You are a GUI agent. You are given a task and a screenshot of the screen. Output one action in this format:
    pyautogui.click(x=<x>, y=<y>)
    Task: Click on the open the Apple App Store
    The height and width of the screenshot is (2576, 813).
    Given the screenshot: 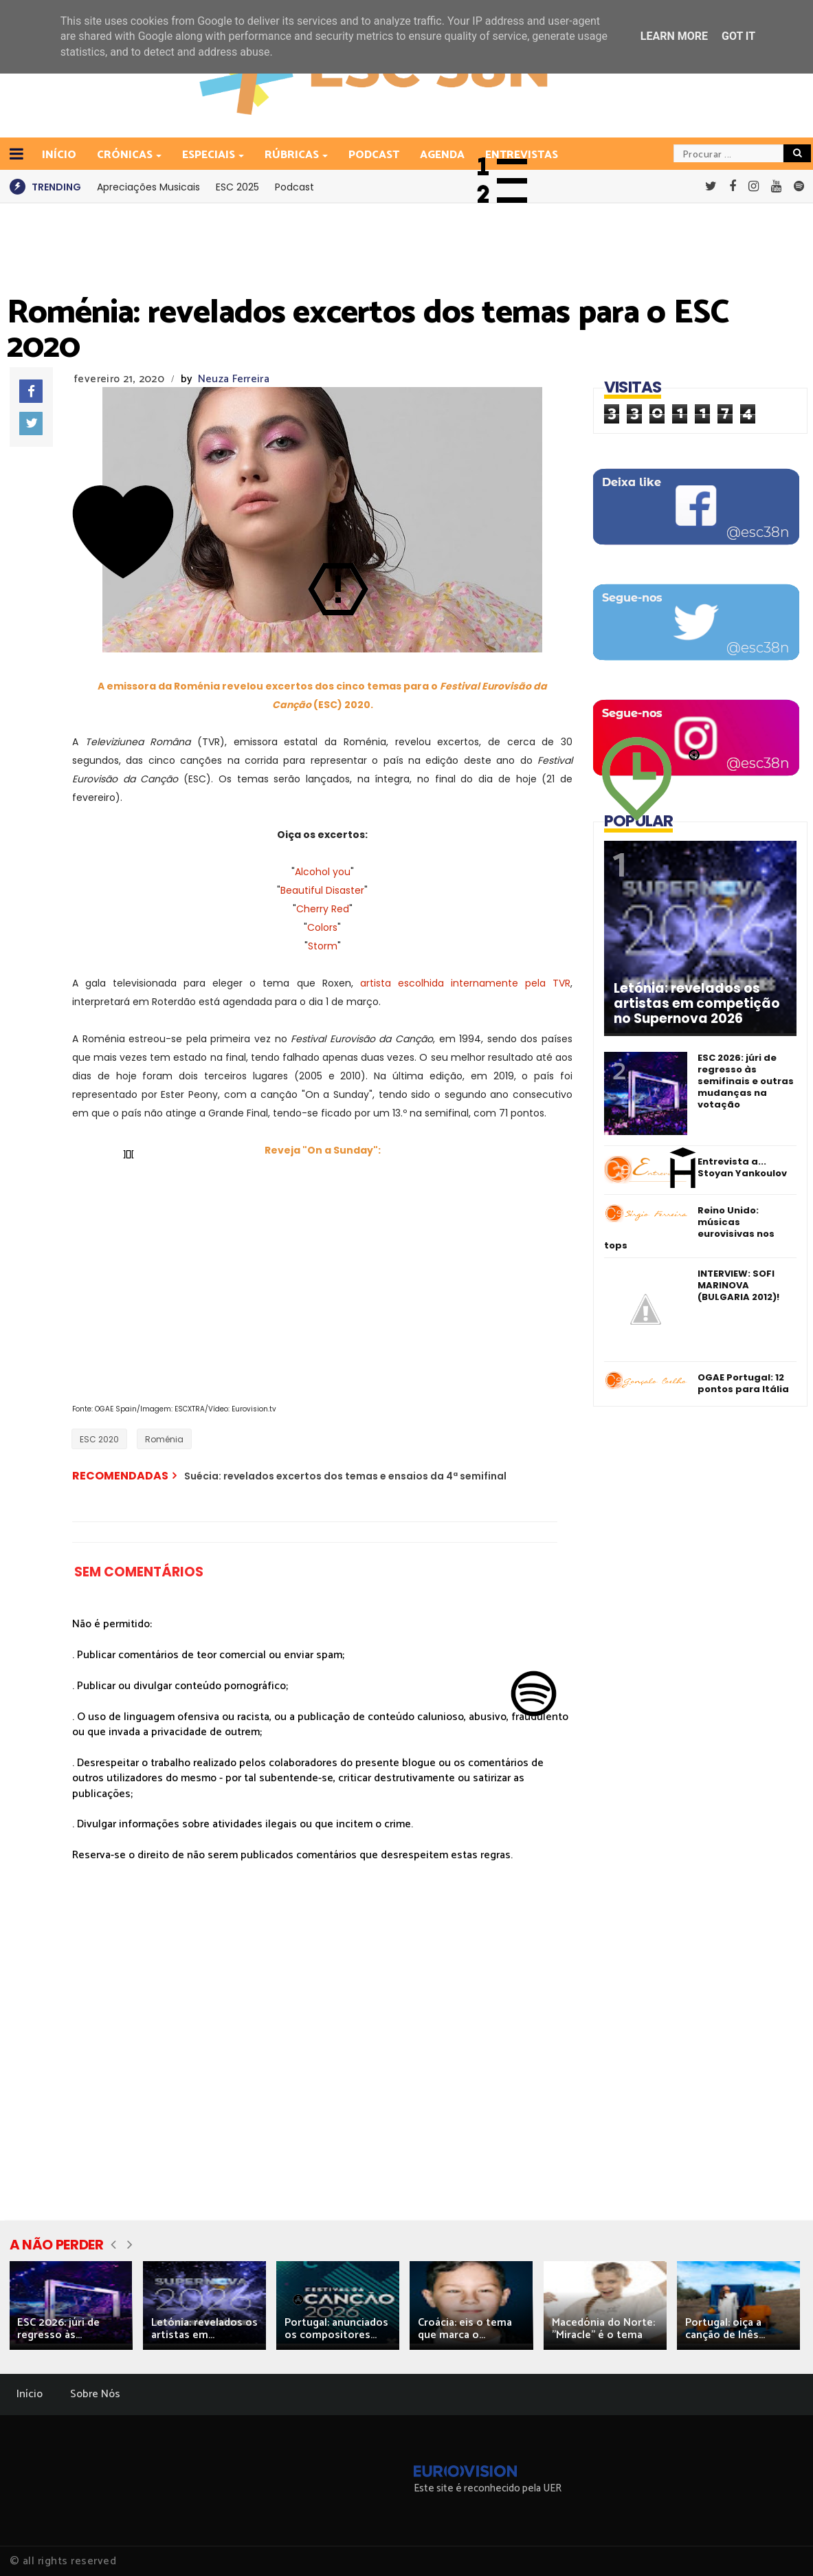 What is the action you would take?
    pyautogui.click(x=298, y=2300)
    